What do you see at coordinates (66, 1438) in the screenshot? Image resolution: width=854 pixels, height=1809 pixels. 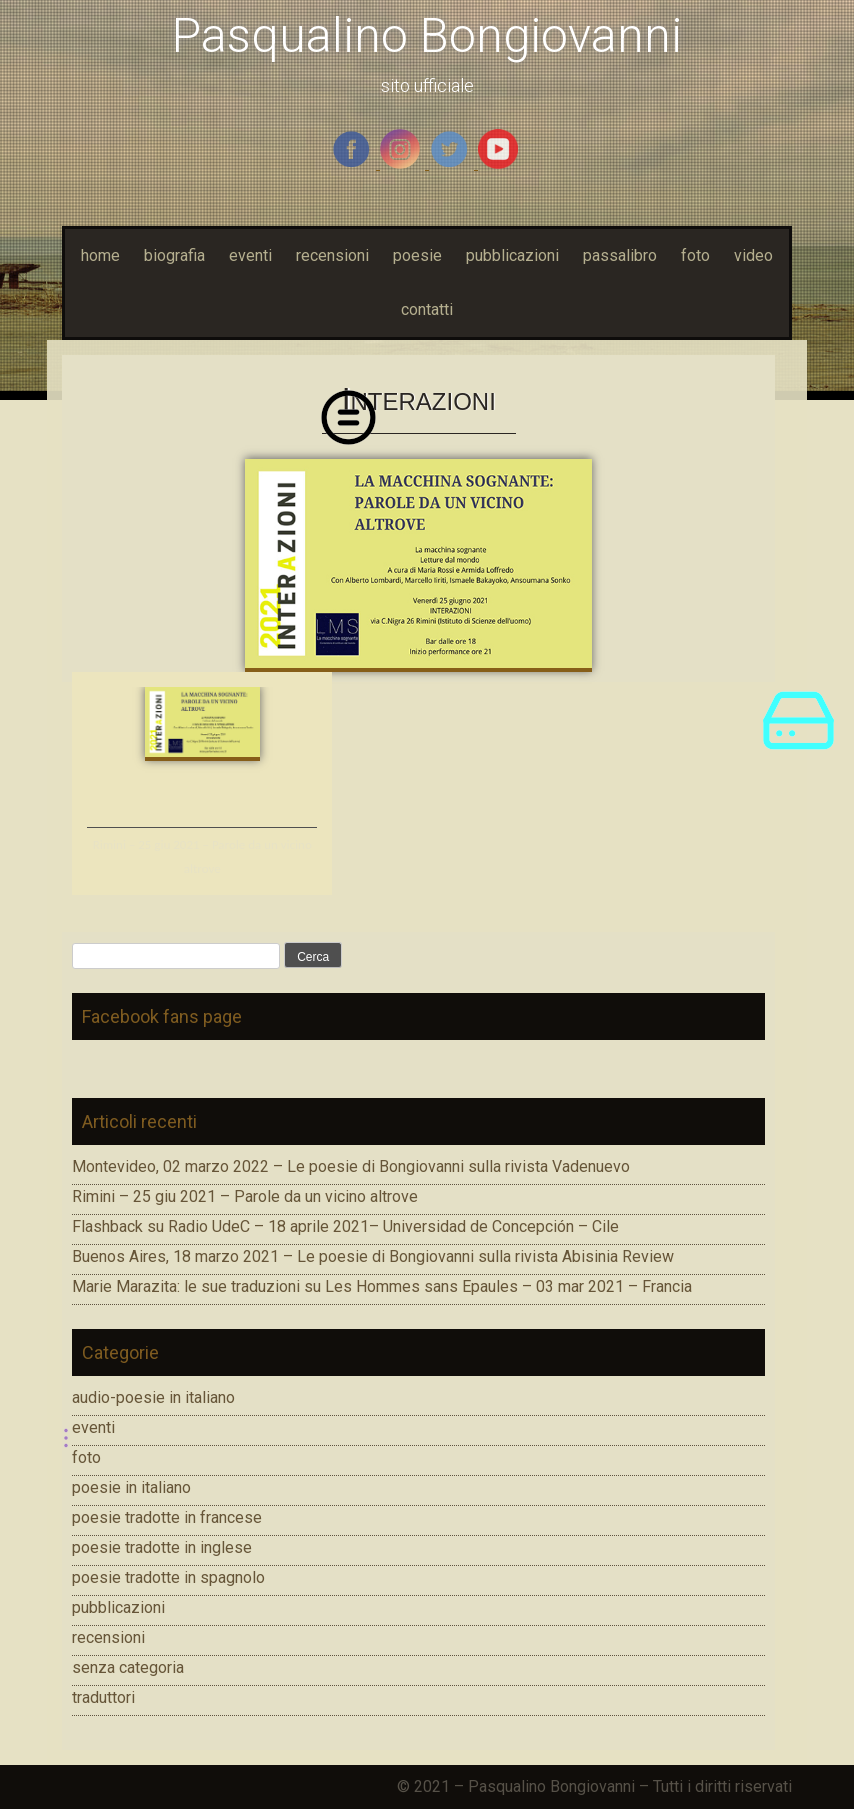 I see `open more options menu` at bounding box center [66, 1438].